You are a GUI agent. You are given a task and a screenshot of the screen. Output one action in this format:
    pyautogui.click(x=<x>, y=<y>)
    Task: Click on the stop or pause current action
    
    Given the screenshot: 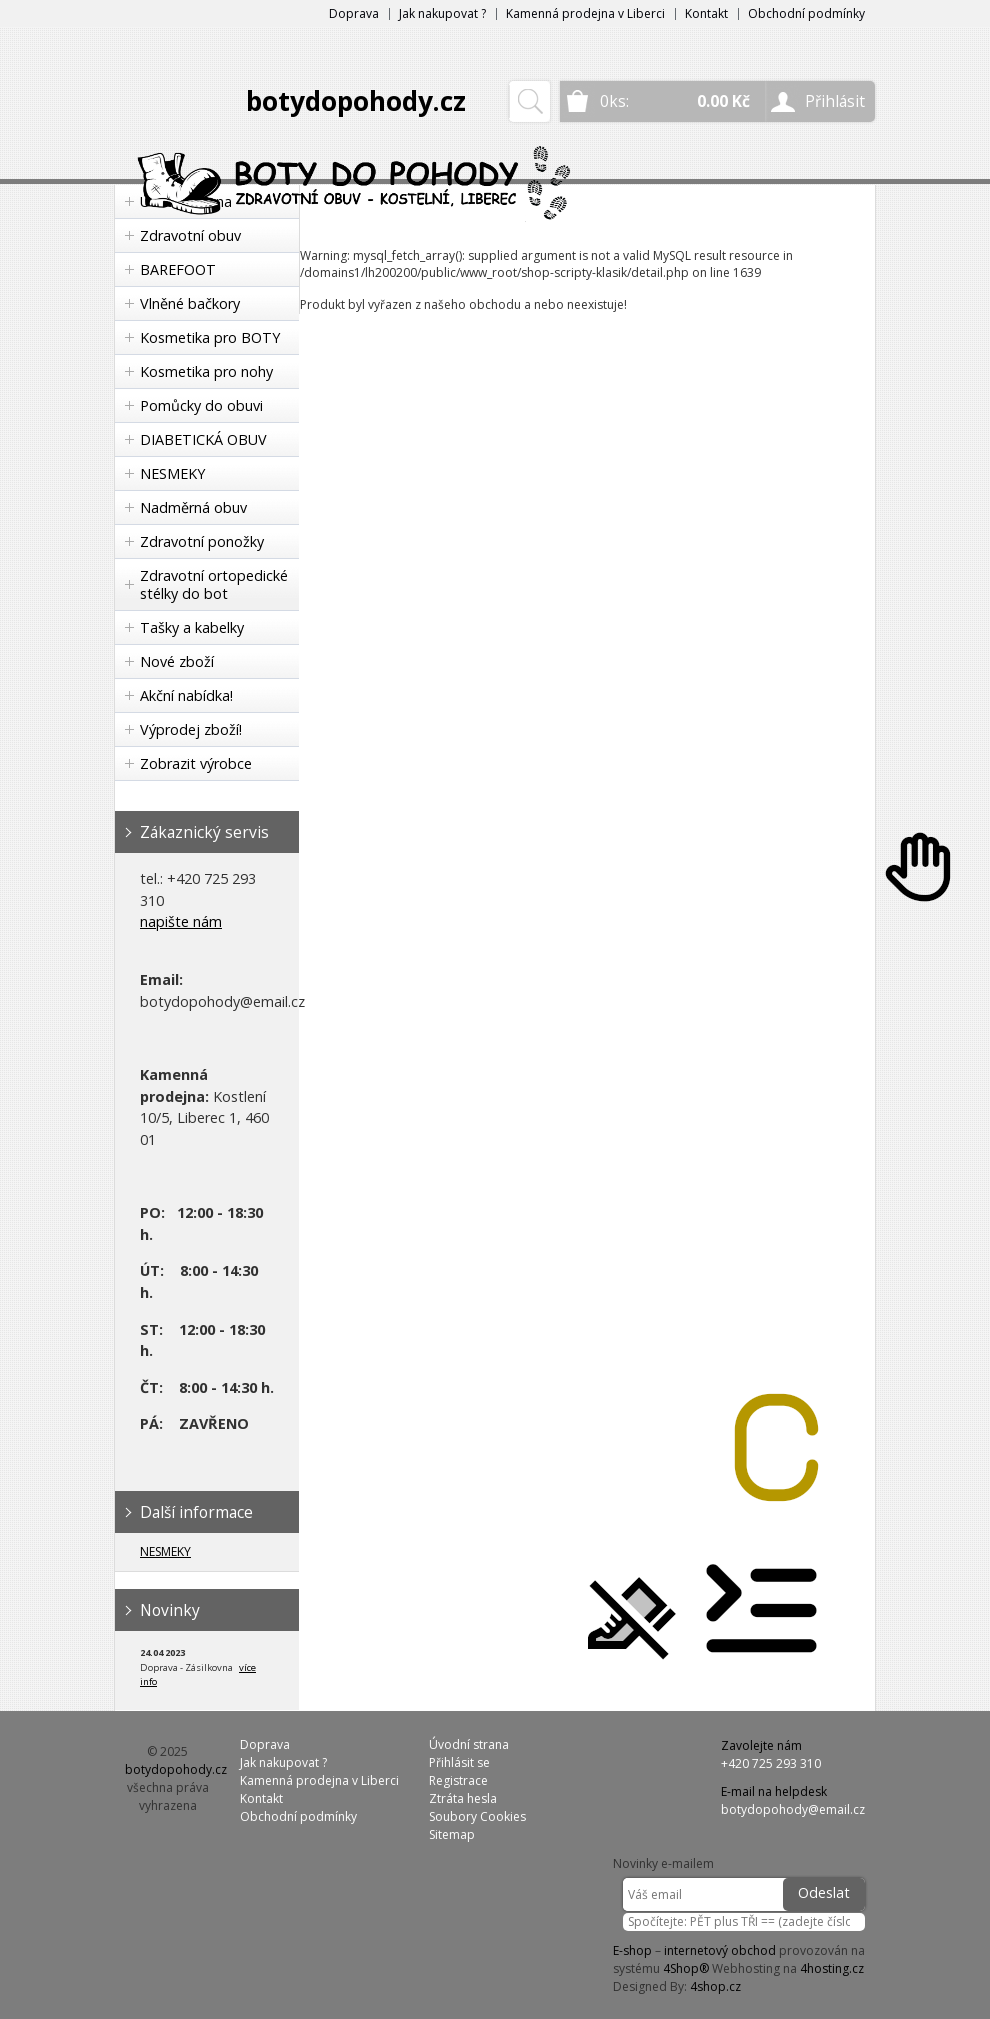 What is the action you would take?
    pyautogui.click(x=920, y=867)
    